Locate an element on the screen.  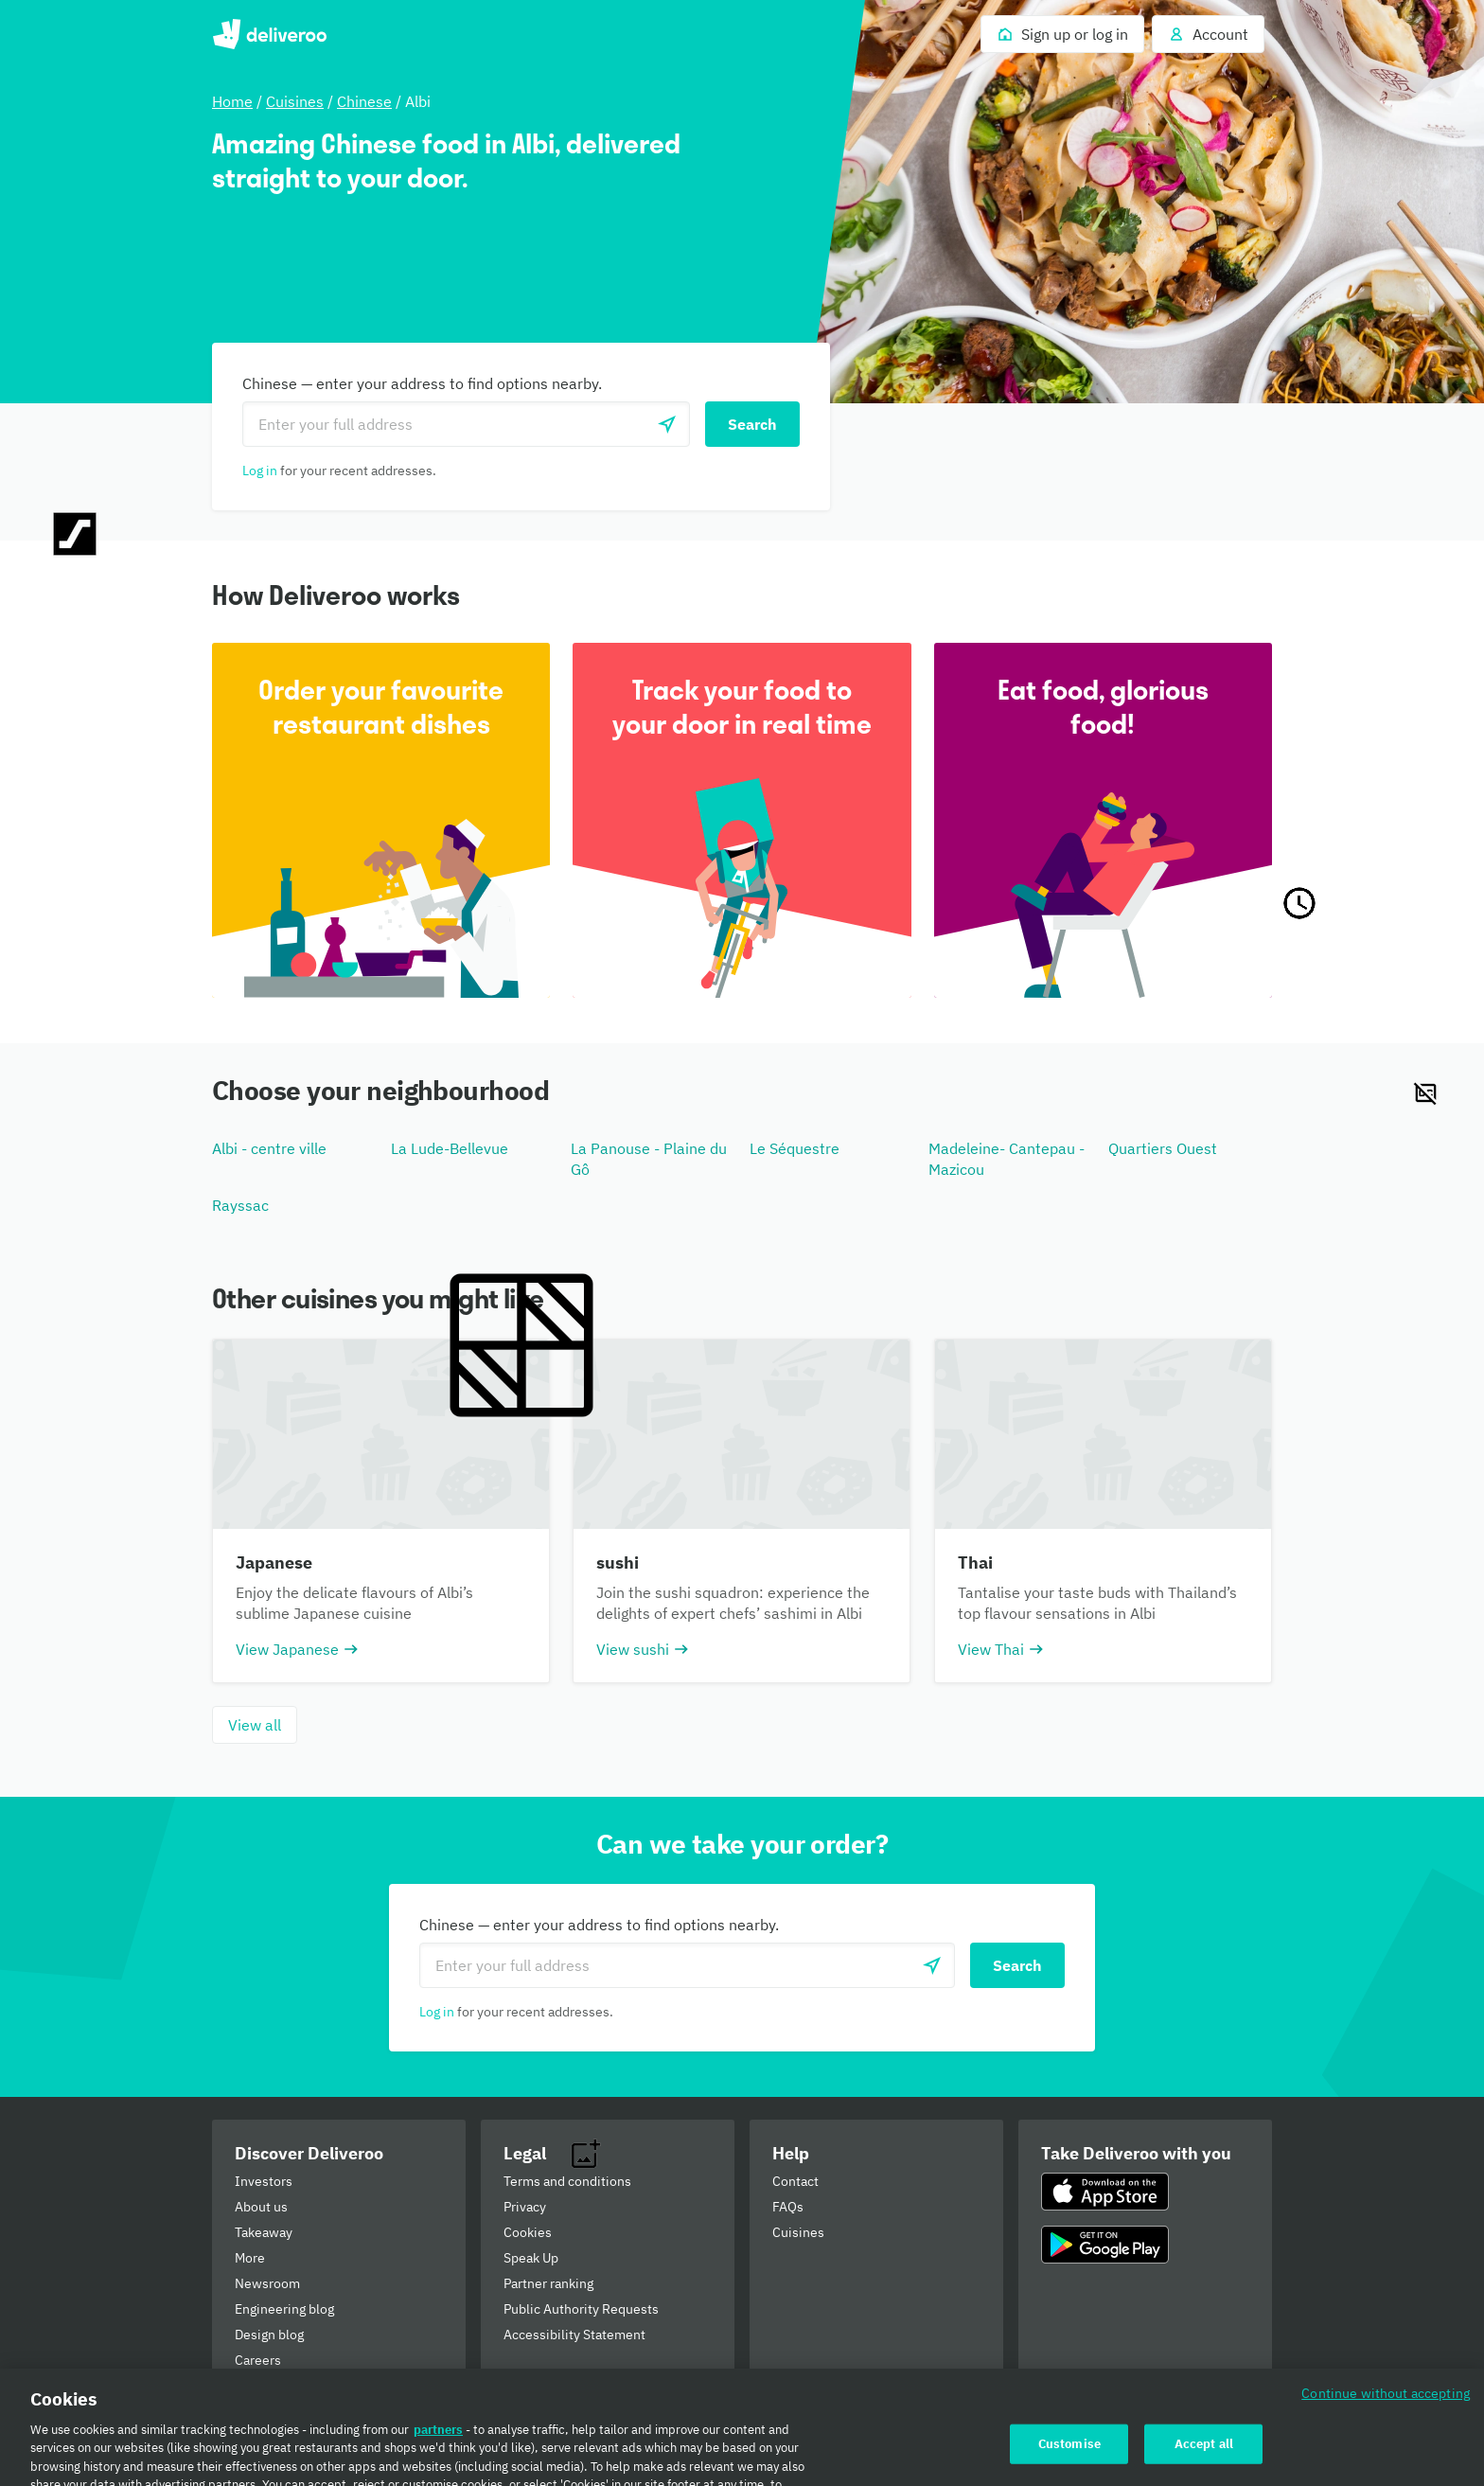
view time or clock settings is located at coordinates (1299, 903).